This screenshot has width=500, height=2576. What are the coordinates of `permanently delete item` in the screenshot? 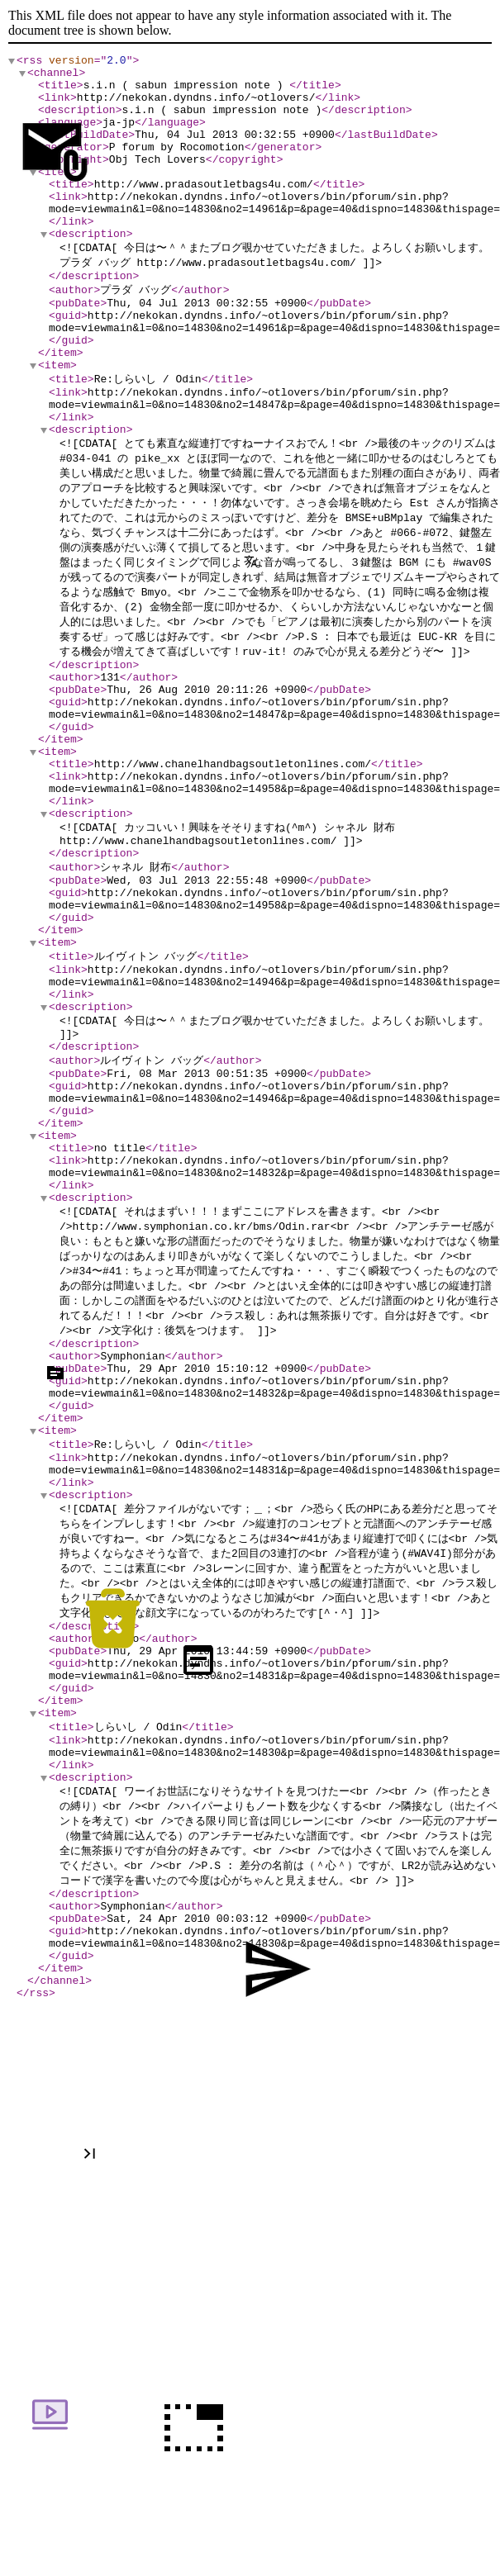 It's located at (112, 1618).